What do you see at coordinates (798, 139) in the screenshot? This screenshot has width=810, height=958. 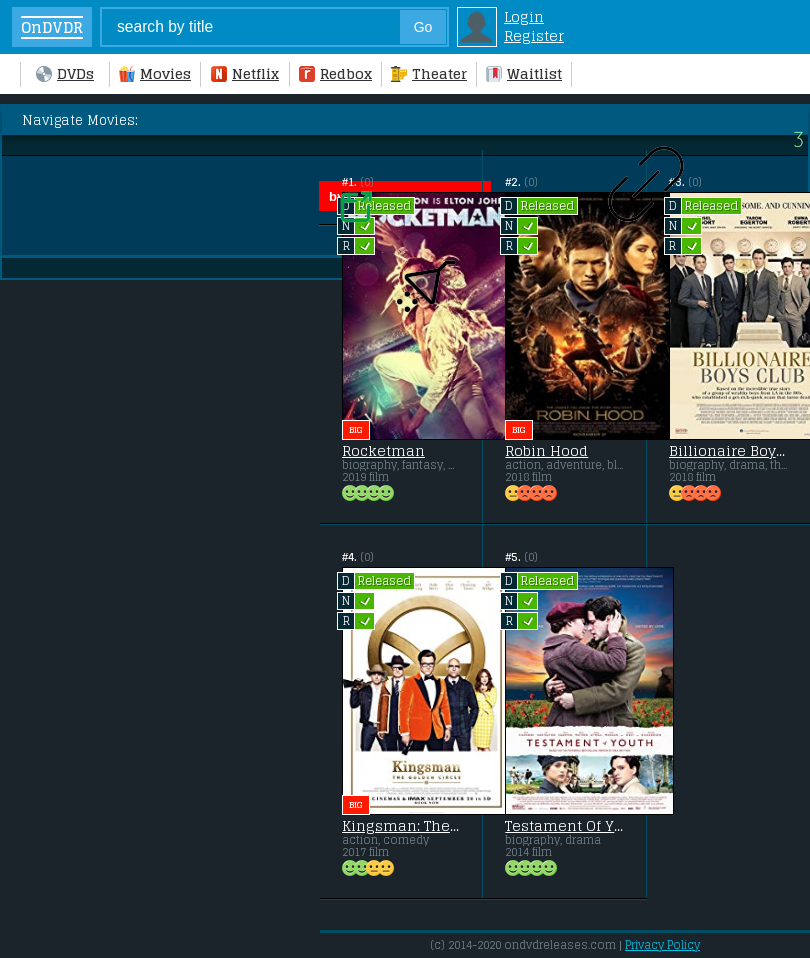 I see `indicates step three in a multi-step process` at bounding box center [798, 139].